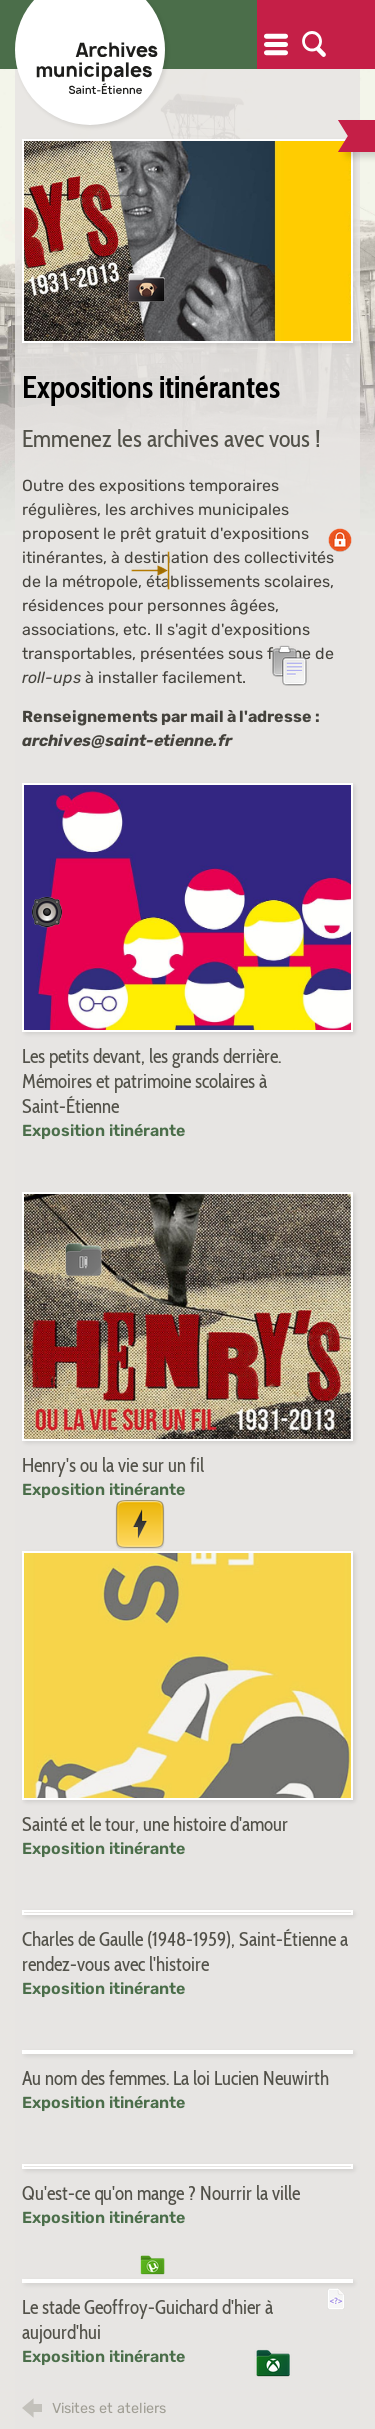 The width and height of the screenshot is (375, 2429). Describe the element at coordinates (289, 665) in the screenshot. I see `paste content from clipboard` at that location.